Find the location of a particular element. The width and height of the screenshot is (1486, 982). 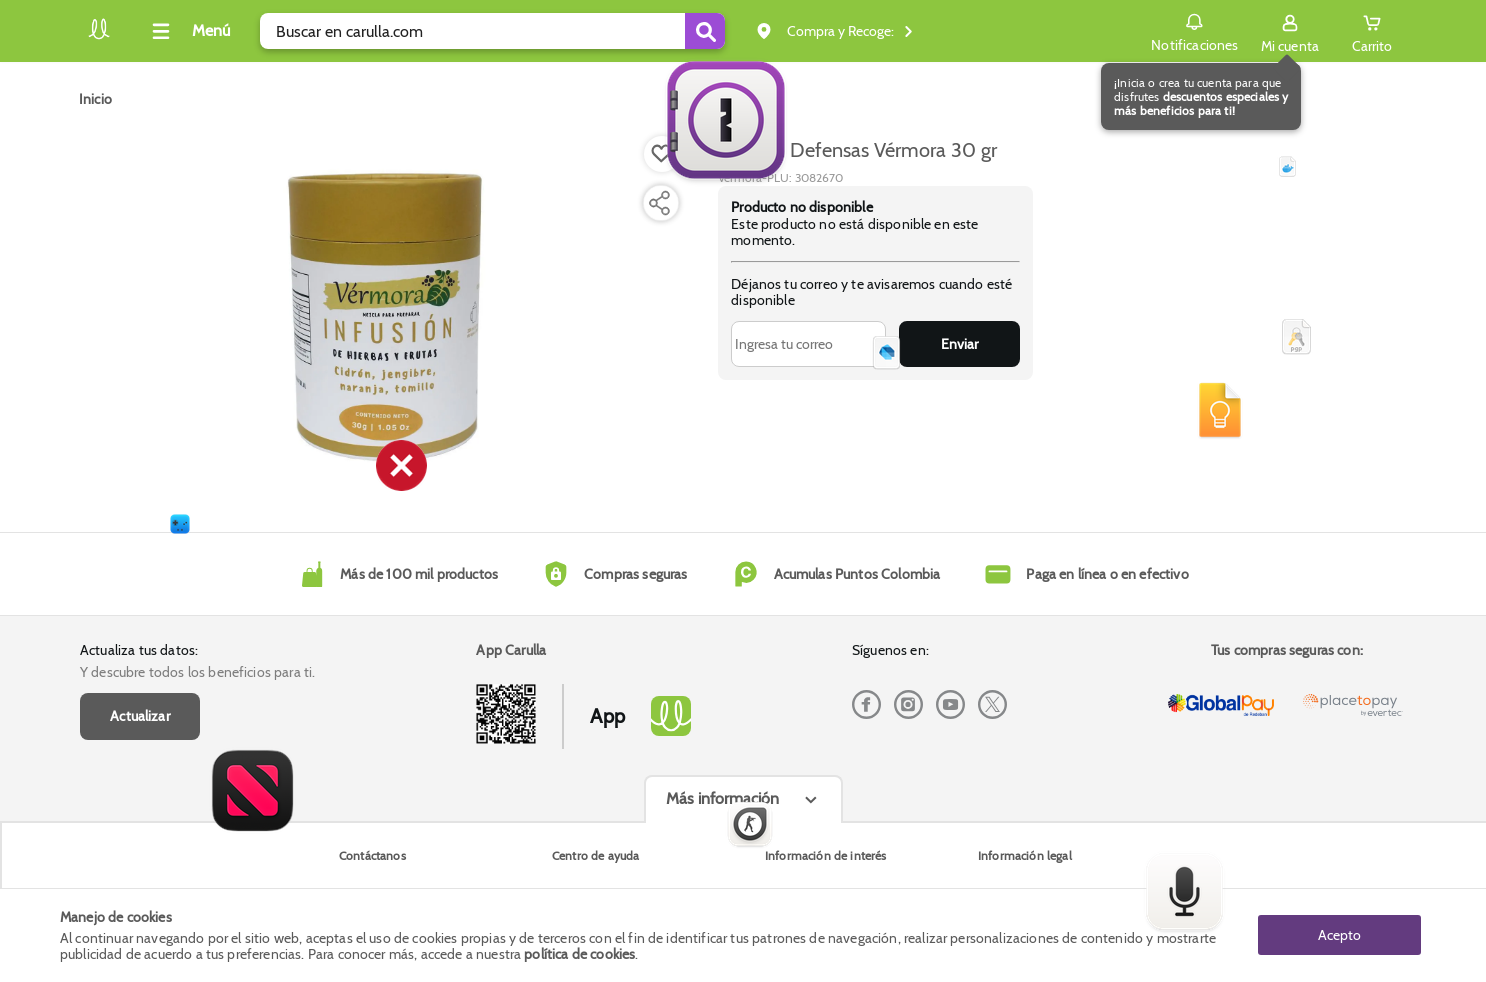

open the Apple News app is located at coordinates (252, 790).